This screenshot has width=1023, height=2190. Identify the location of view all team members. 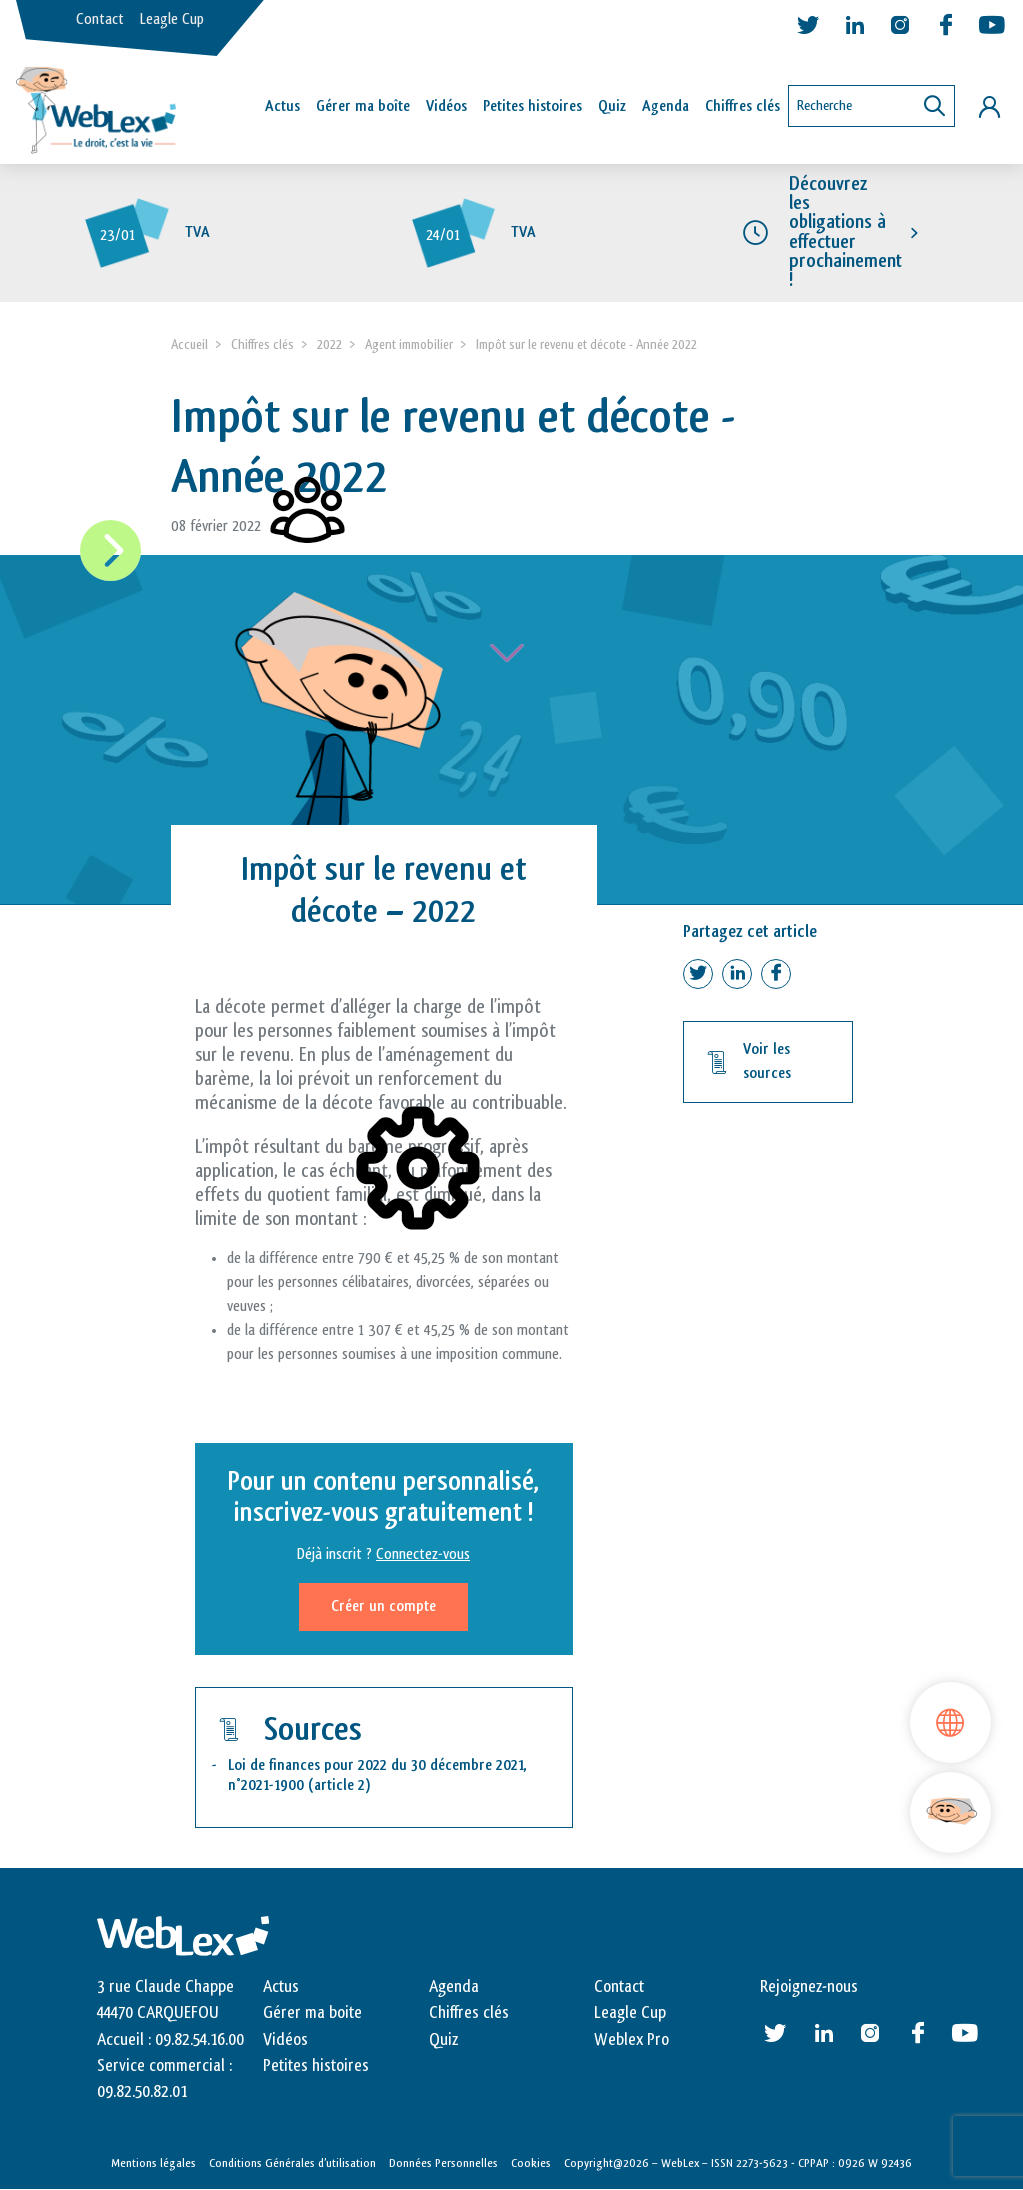
(307, 508).